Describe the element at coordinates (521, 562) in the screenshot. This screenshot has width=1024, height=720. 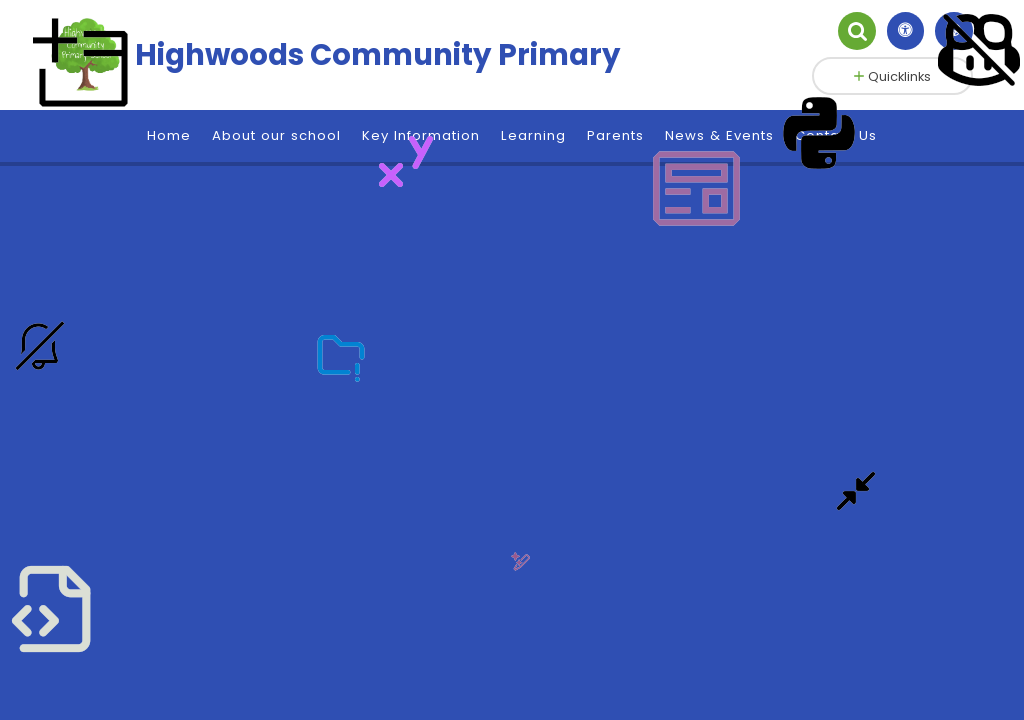
I see `edit with AI assistance` at that location.